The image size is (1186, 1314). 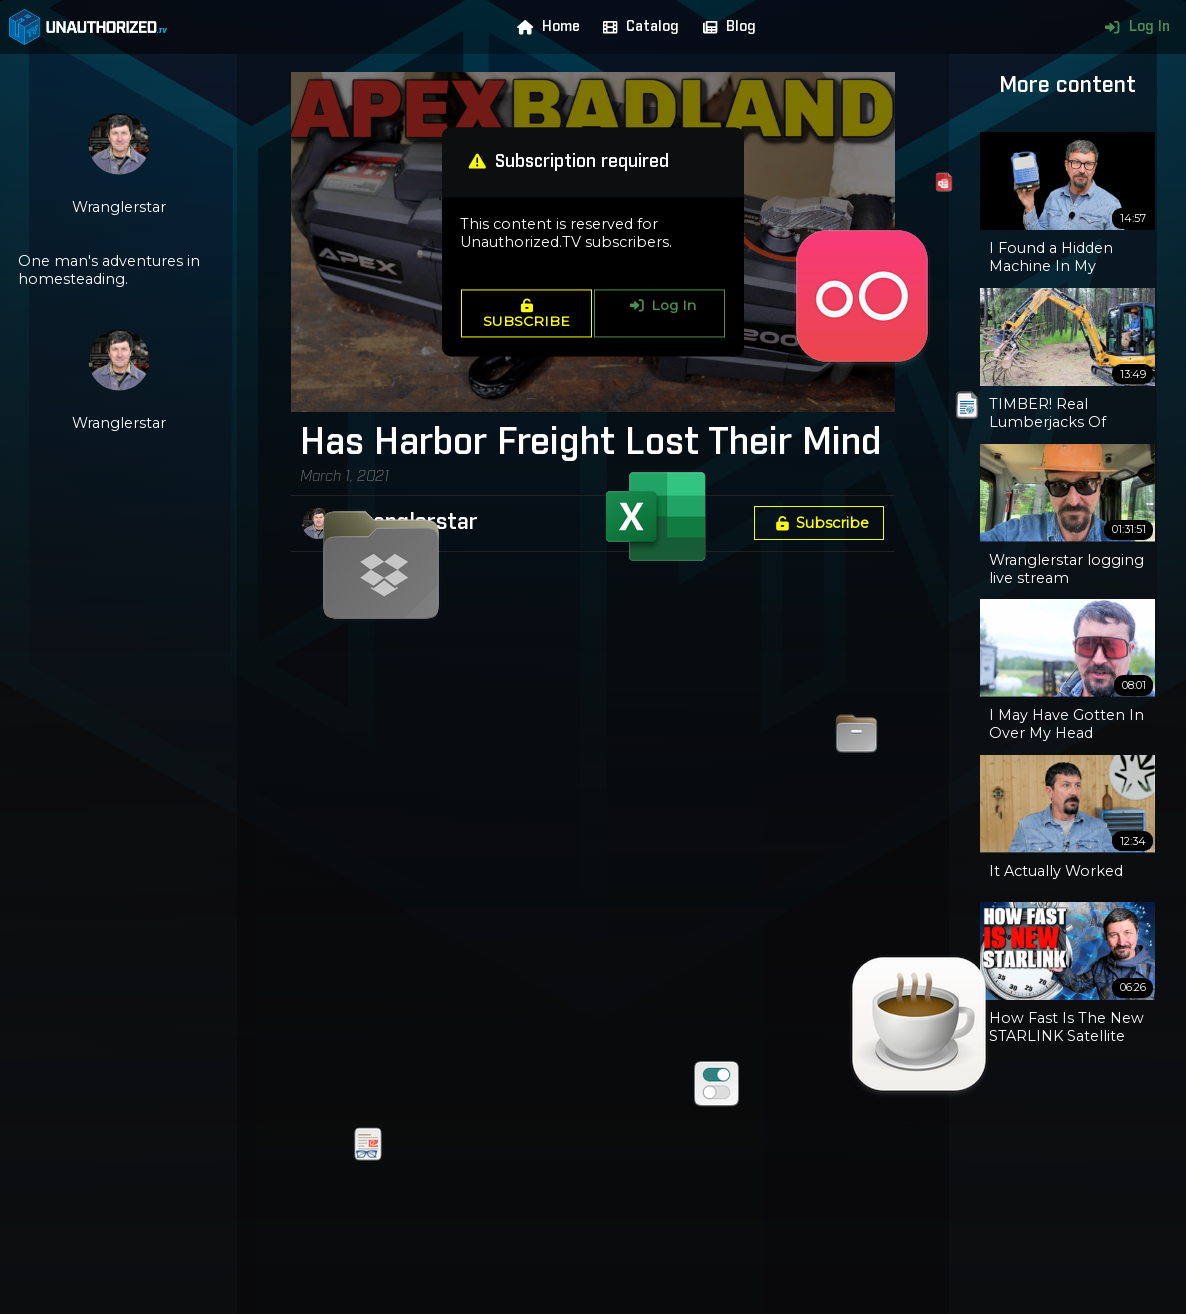 I want to click on a libreoffice web document file type, so click(x=967, y=405).